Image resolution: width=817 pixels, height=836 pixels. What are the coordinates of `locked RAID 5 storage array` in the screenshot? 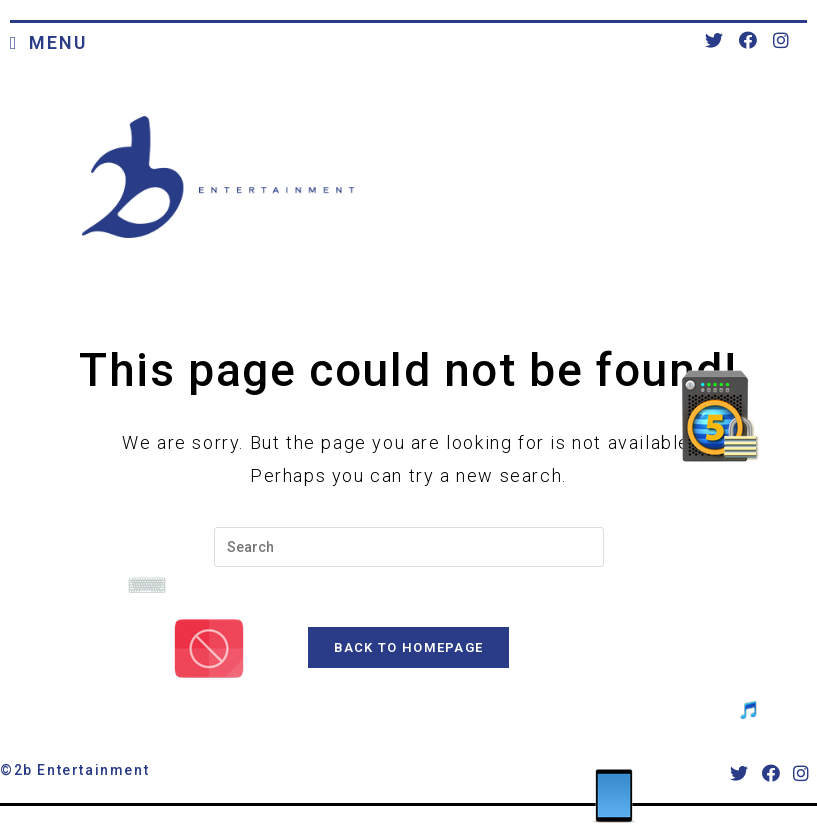 It's located at (715, 416).